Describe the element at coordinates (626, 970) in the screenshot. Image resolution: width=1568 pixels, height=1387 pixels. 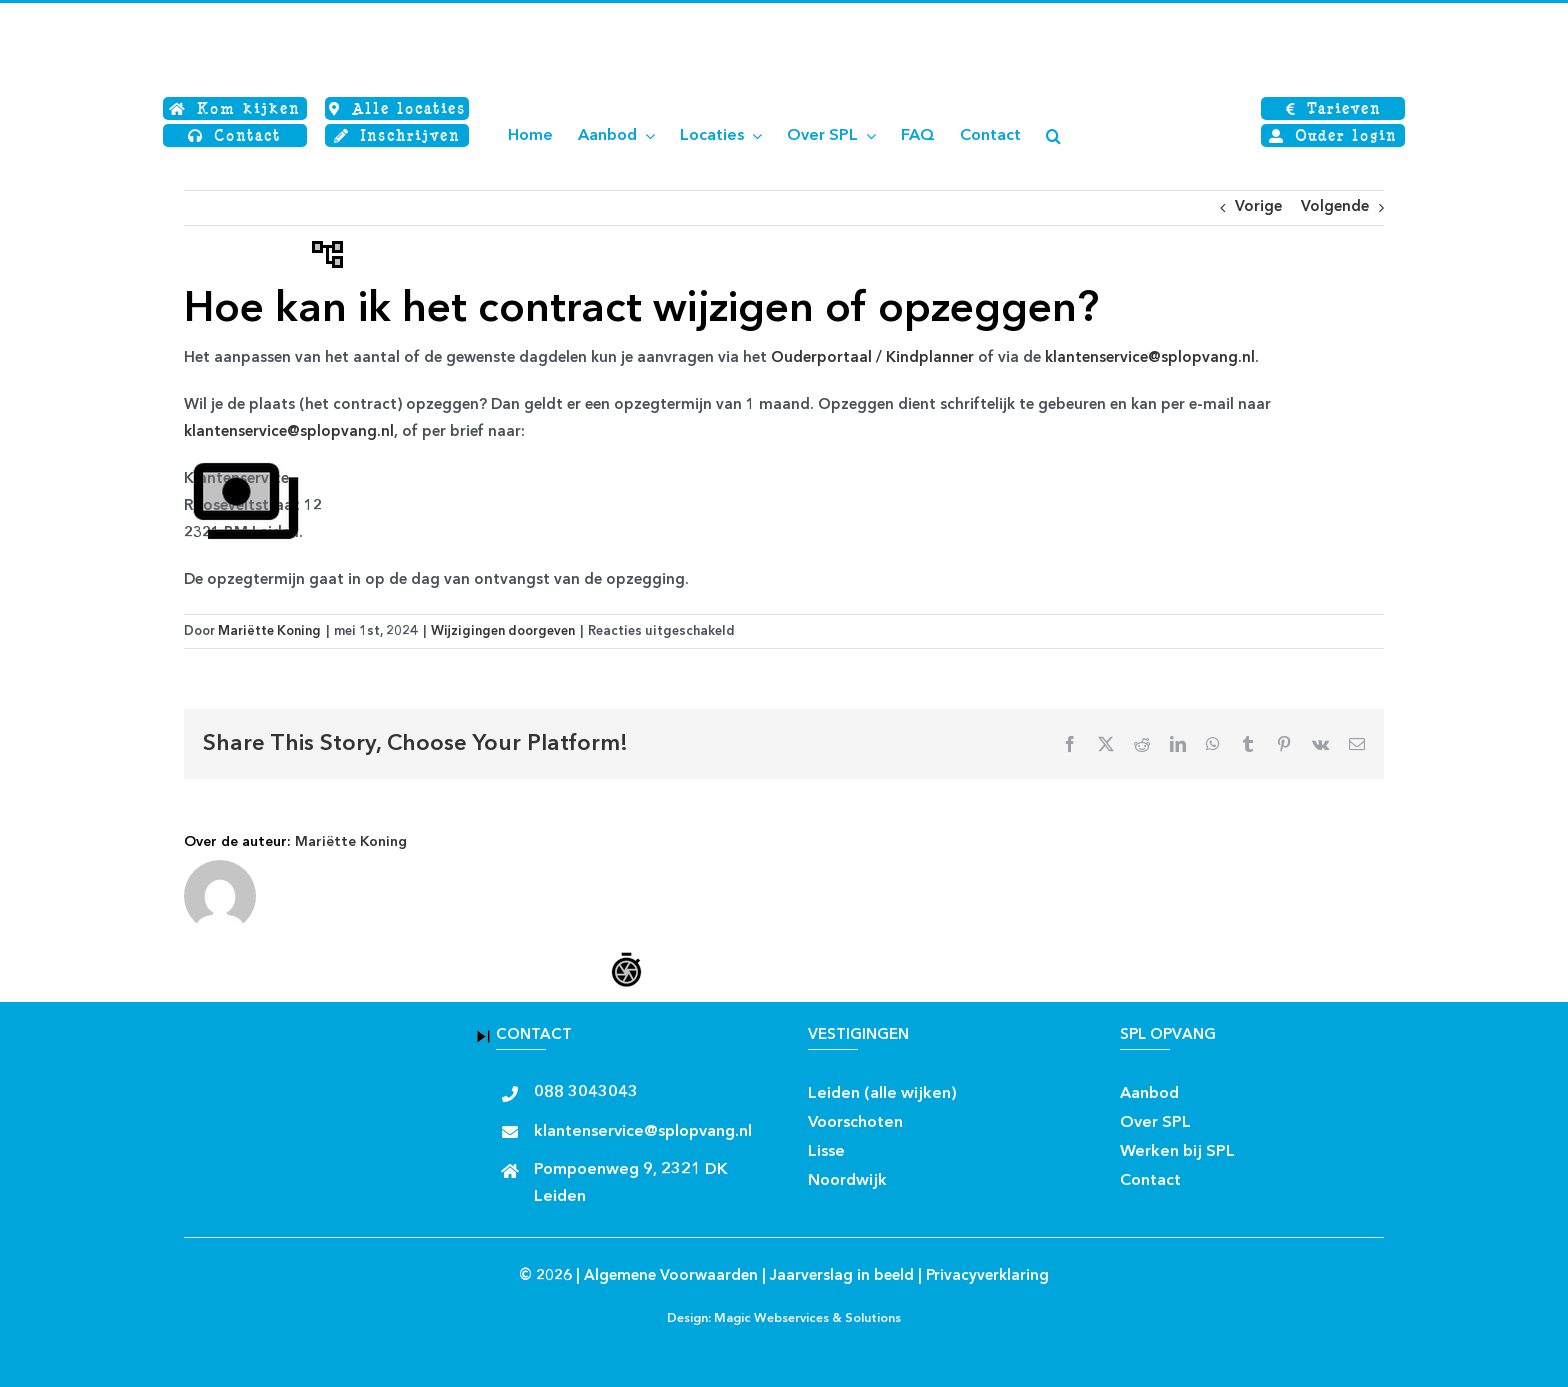
I see `adjust camera shutter speed settings` at that location.